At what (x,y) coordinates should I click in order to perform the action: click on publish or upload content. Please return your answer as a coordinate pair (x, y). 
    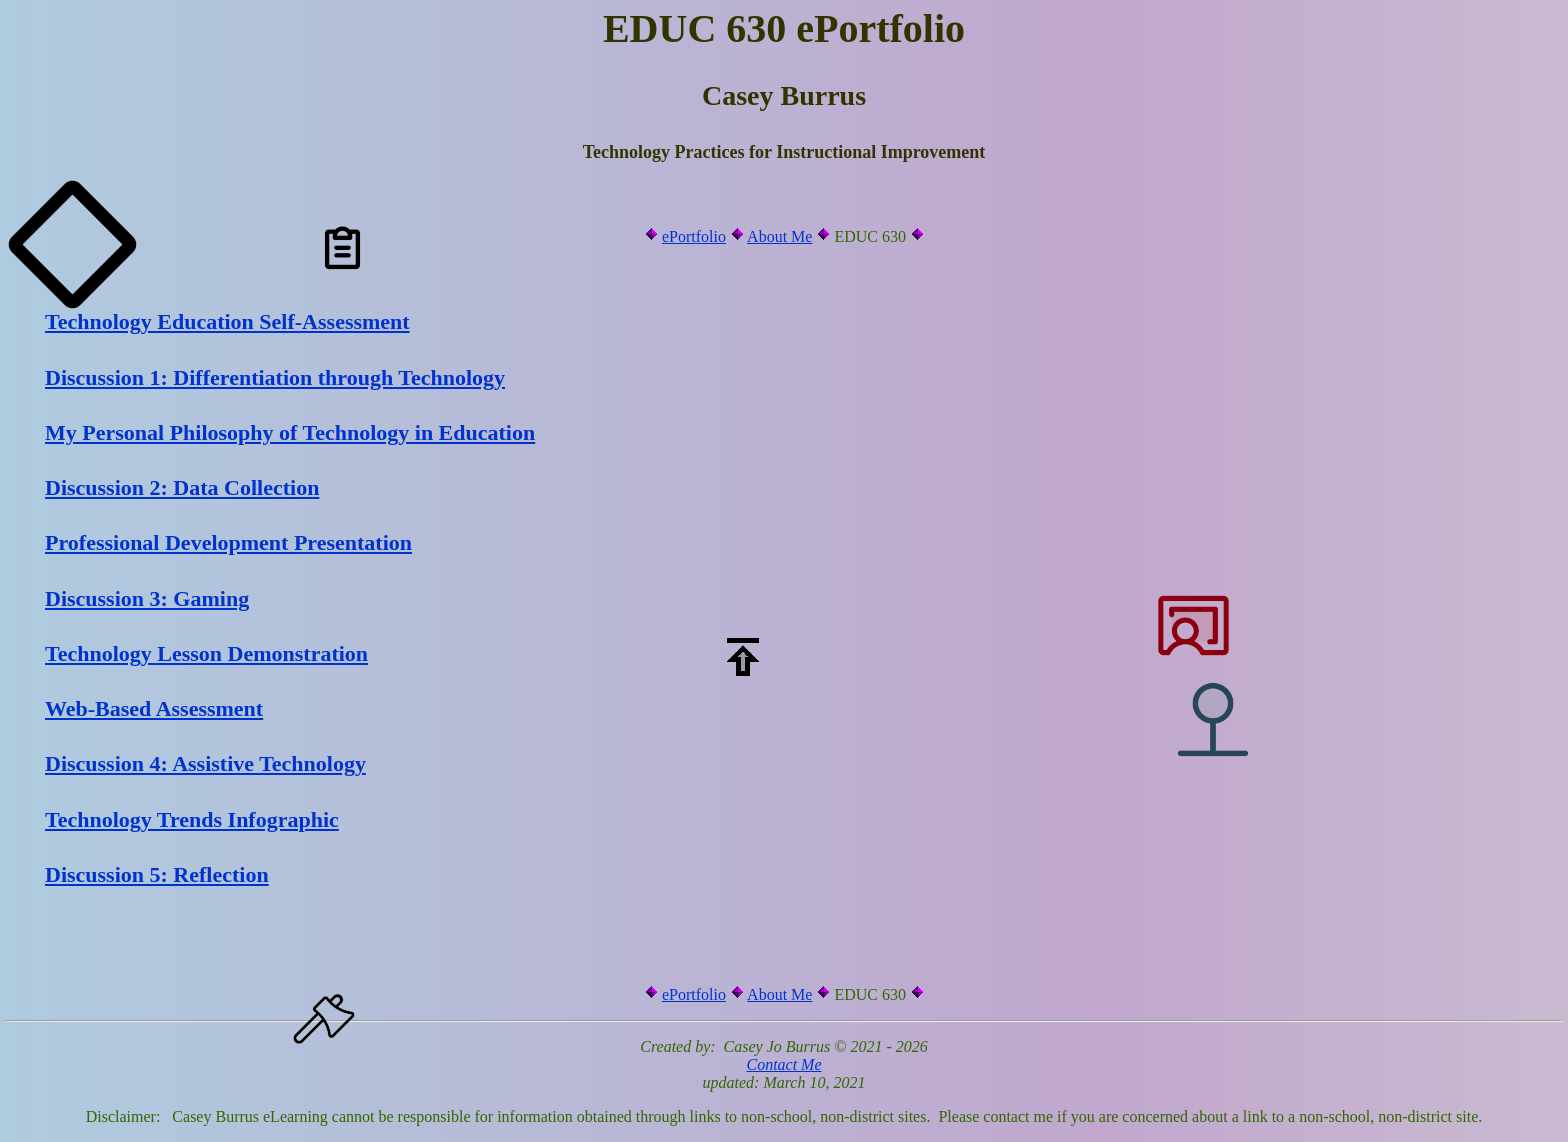
    Looking at the image, I should click on (743, 657).